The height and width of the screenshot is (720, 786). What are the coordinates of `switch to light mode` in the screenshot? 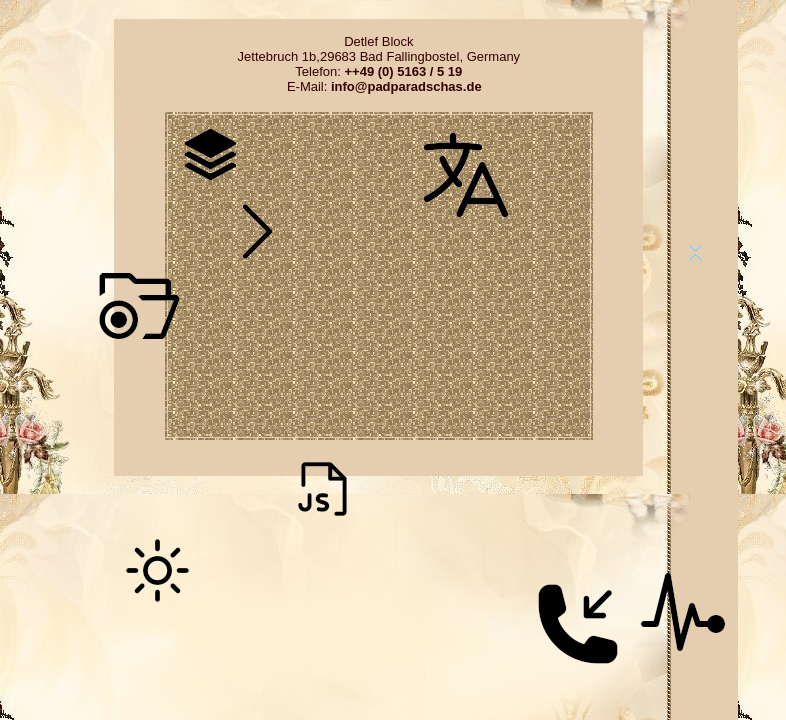 It's located at (157, 570).